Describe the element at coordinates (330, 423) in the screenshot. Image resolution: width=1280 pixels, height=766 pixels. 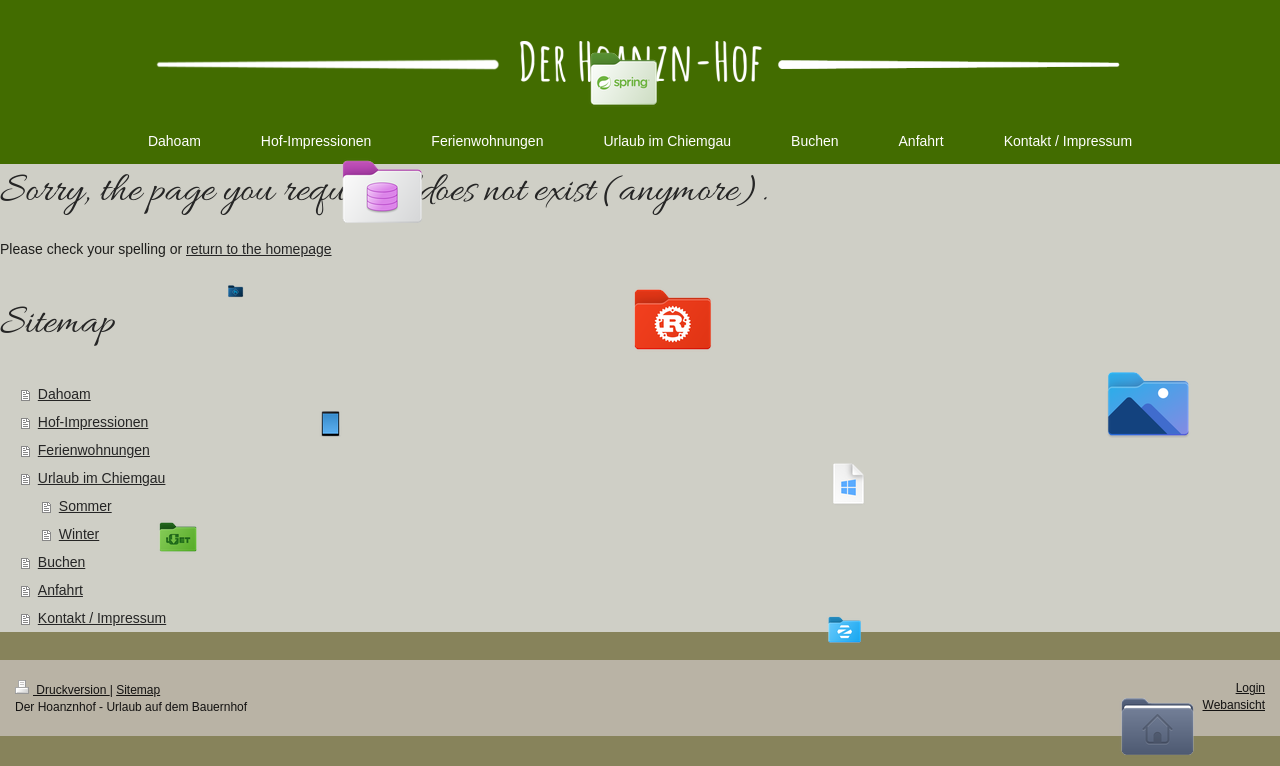
I see `iPad Air 2 device with cellular connectivity` at that location.